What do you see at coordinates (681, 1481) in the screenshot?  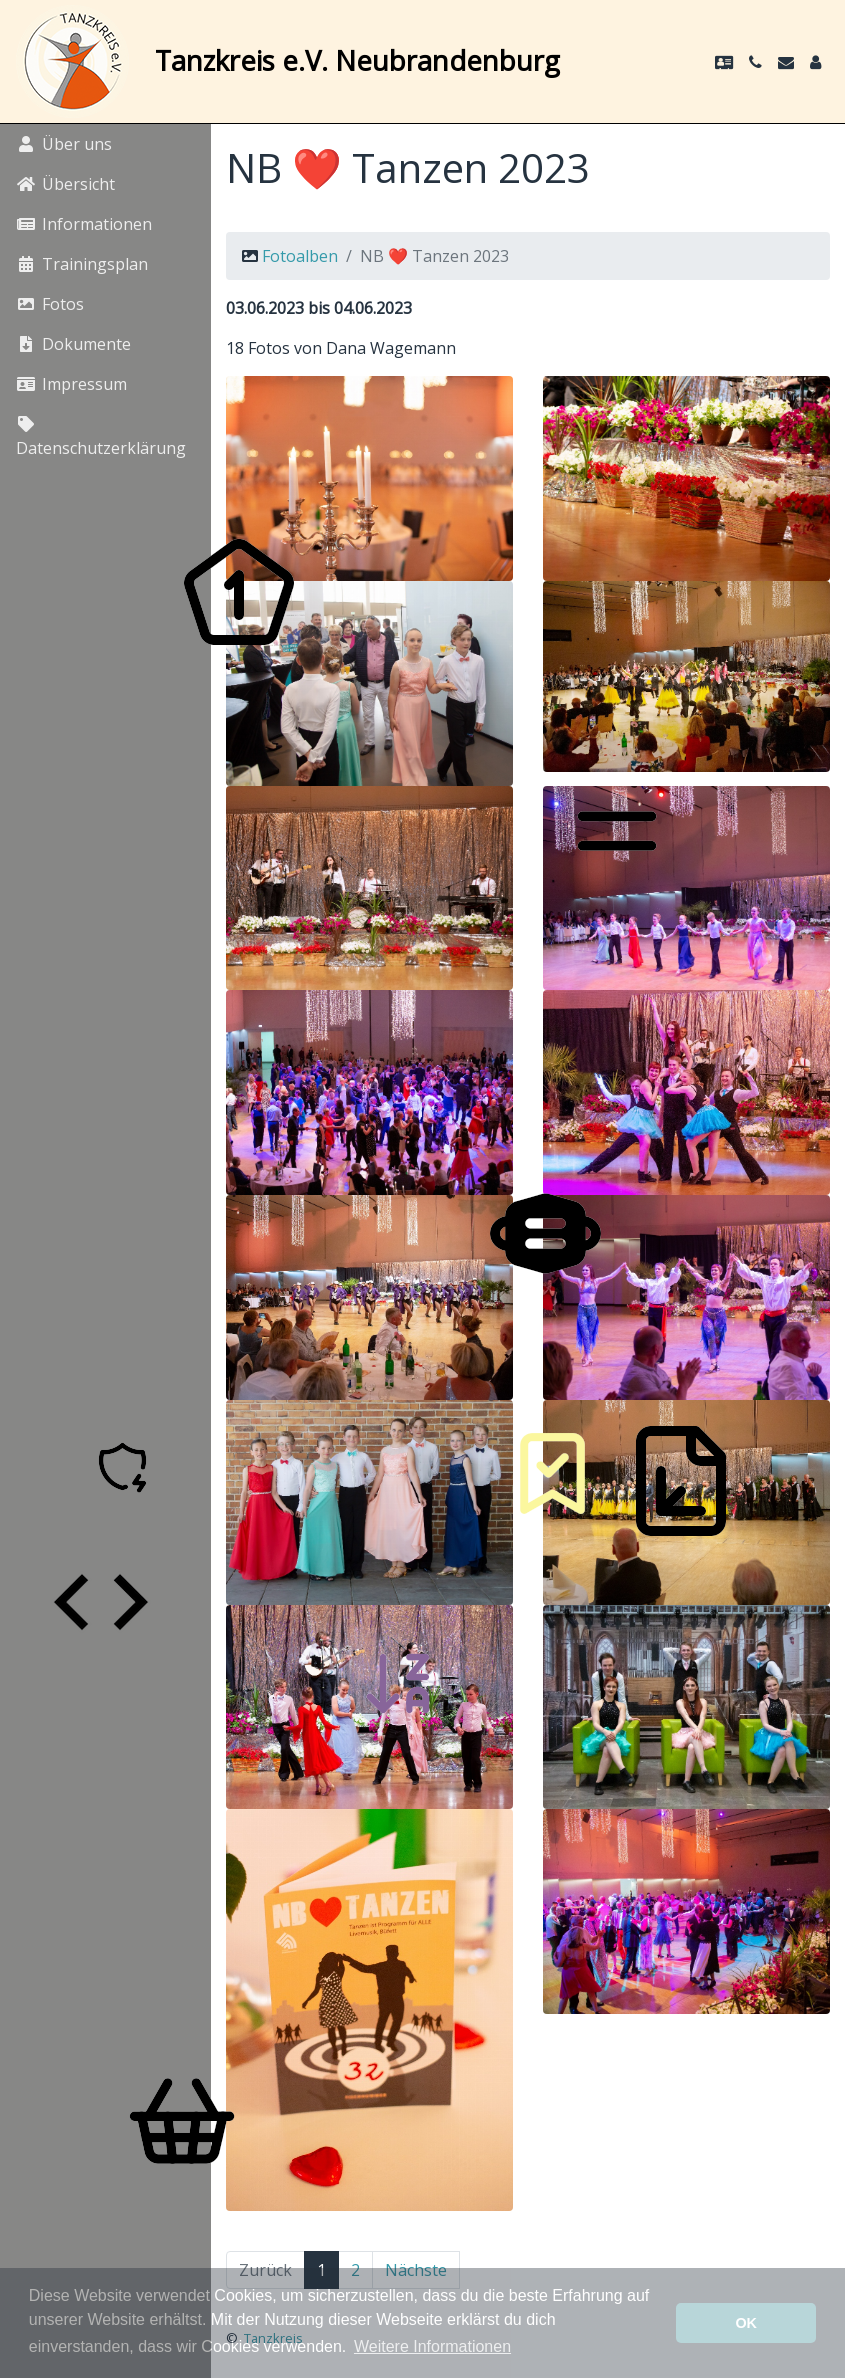 I see `view 3d model or visualization file` at bounding box center [681, 1481].